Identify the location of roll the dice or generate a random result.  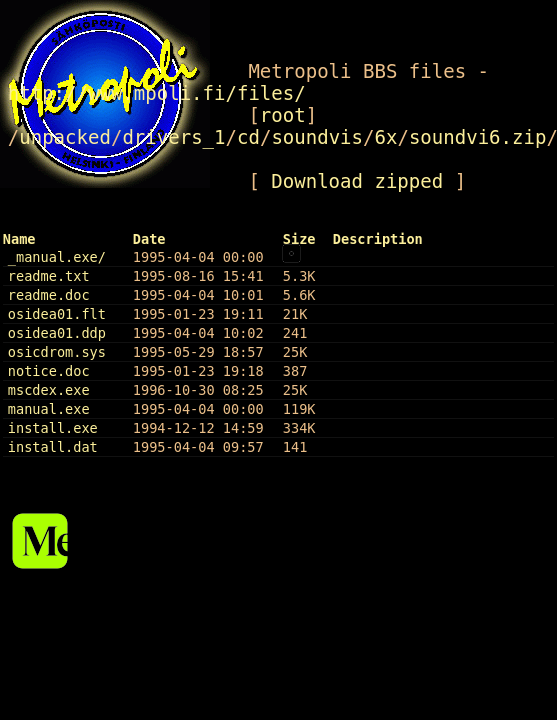
(291, 253).